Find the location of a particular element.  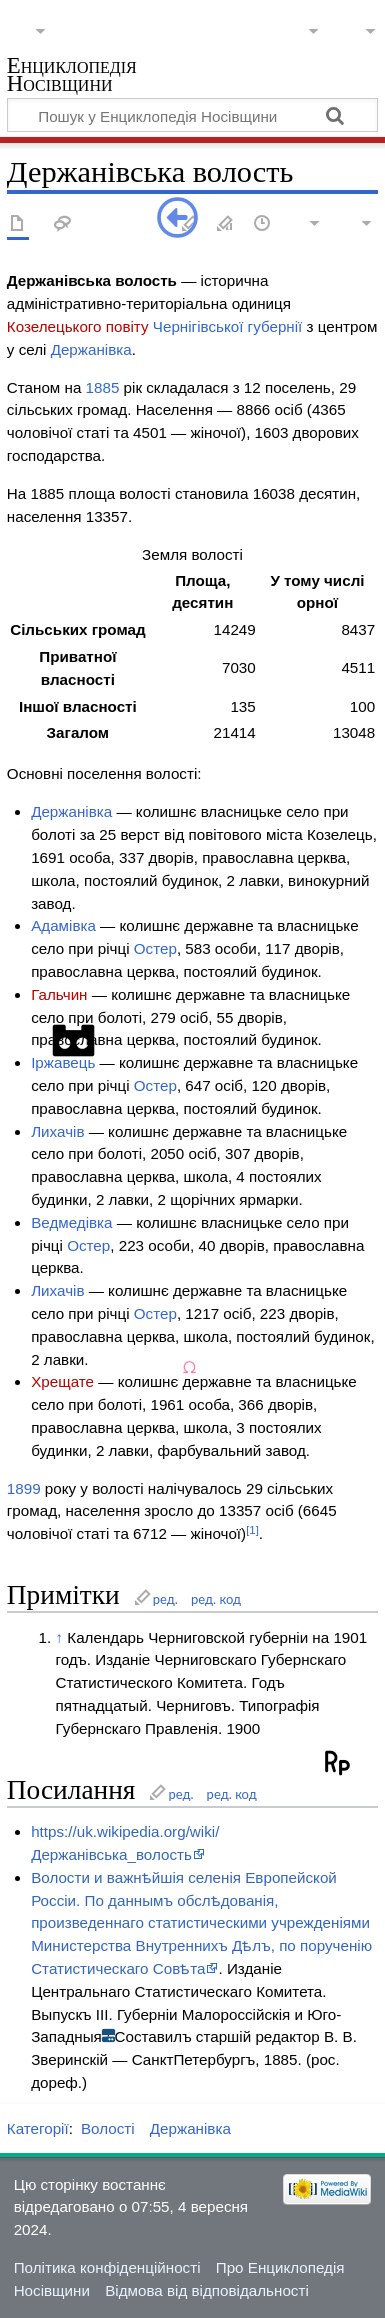

represents the omega symbol in mathematical or scientific contexts is located at coordinates (189, 1367).